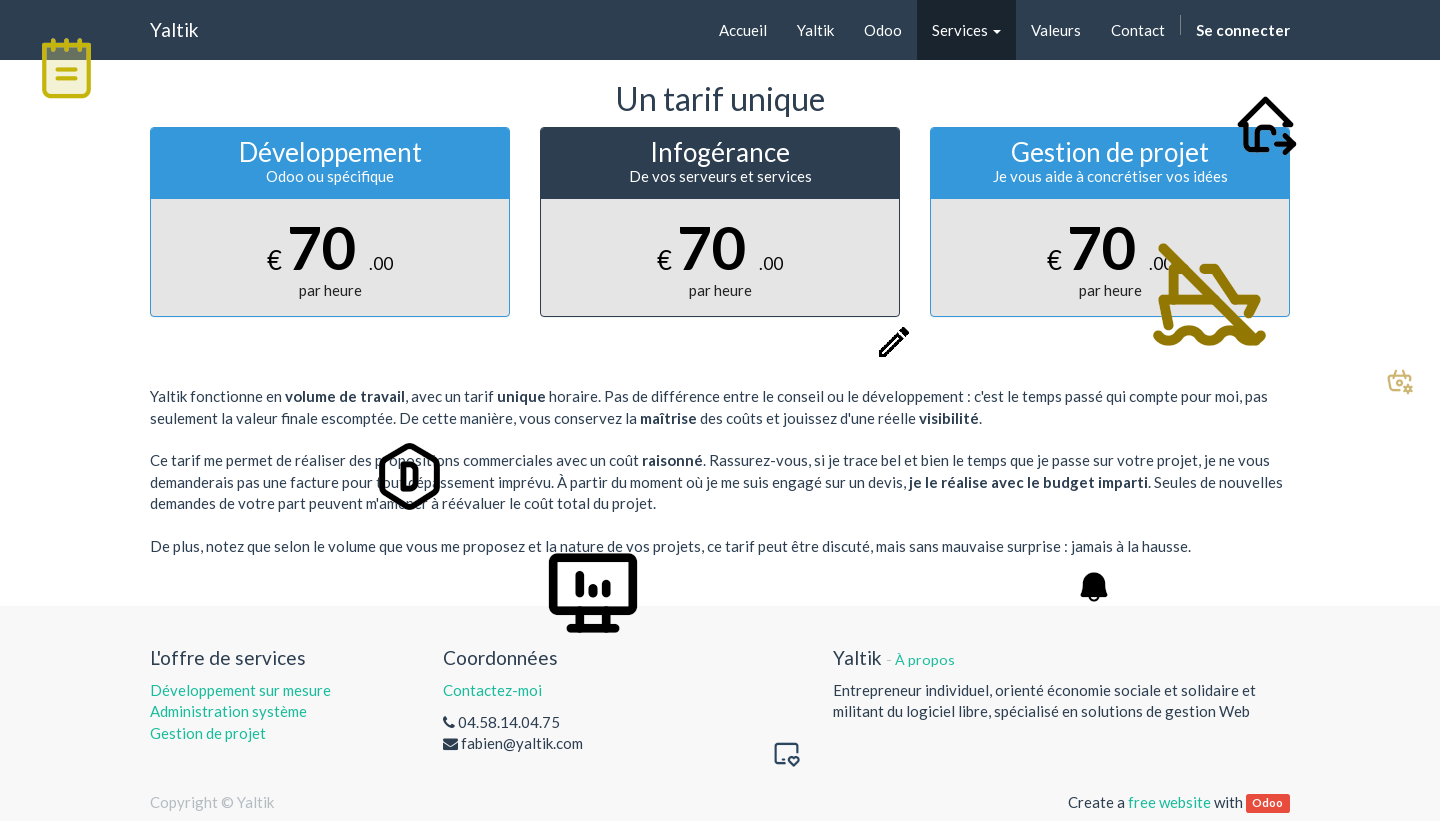 The image size is (1440, 821). What do you see at coordinates (1265, 124) in the screenshot?
I see `move or relocate to a new home` at bounding box center [1265, 124].